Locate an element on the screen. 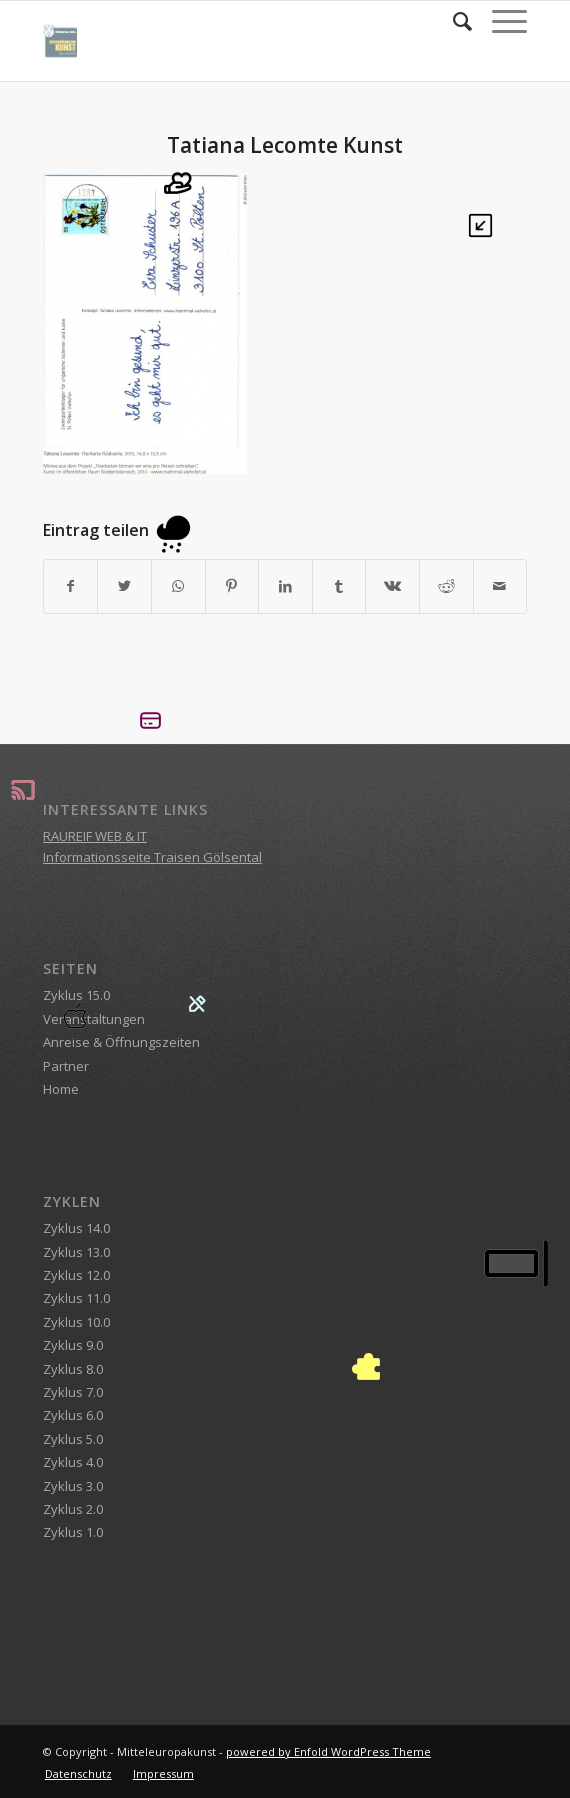 This screenshot has height=1798, width=570. editing is disabled is located at coordinates (197, 1004).